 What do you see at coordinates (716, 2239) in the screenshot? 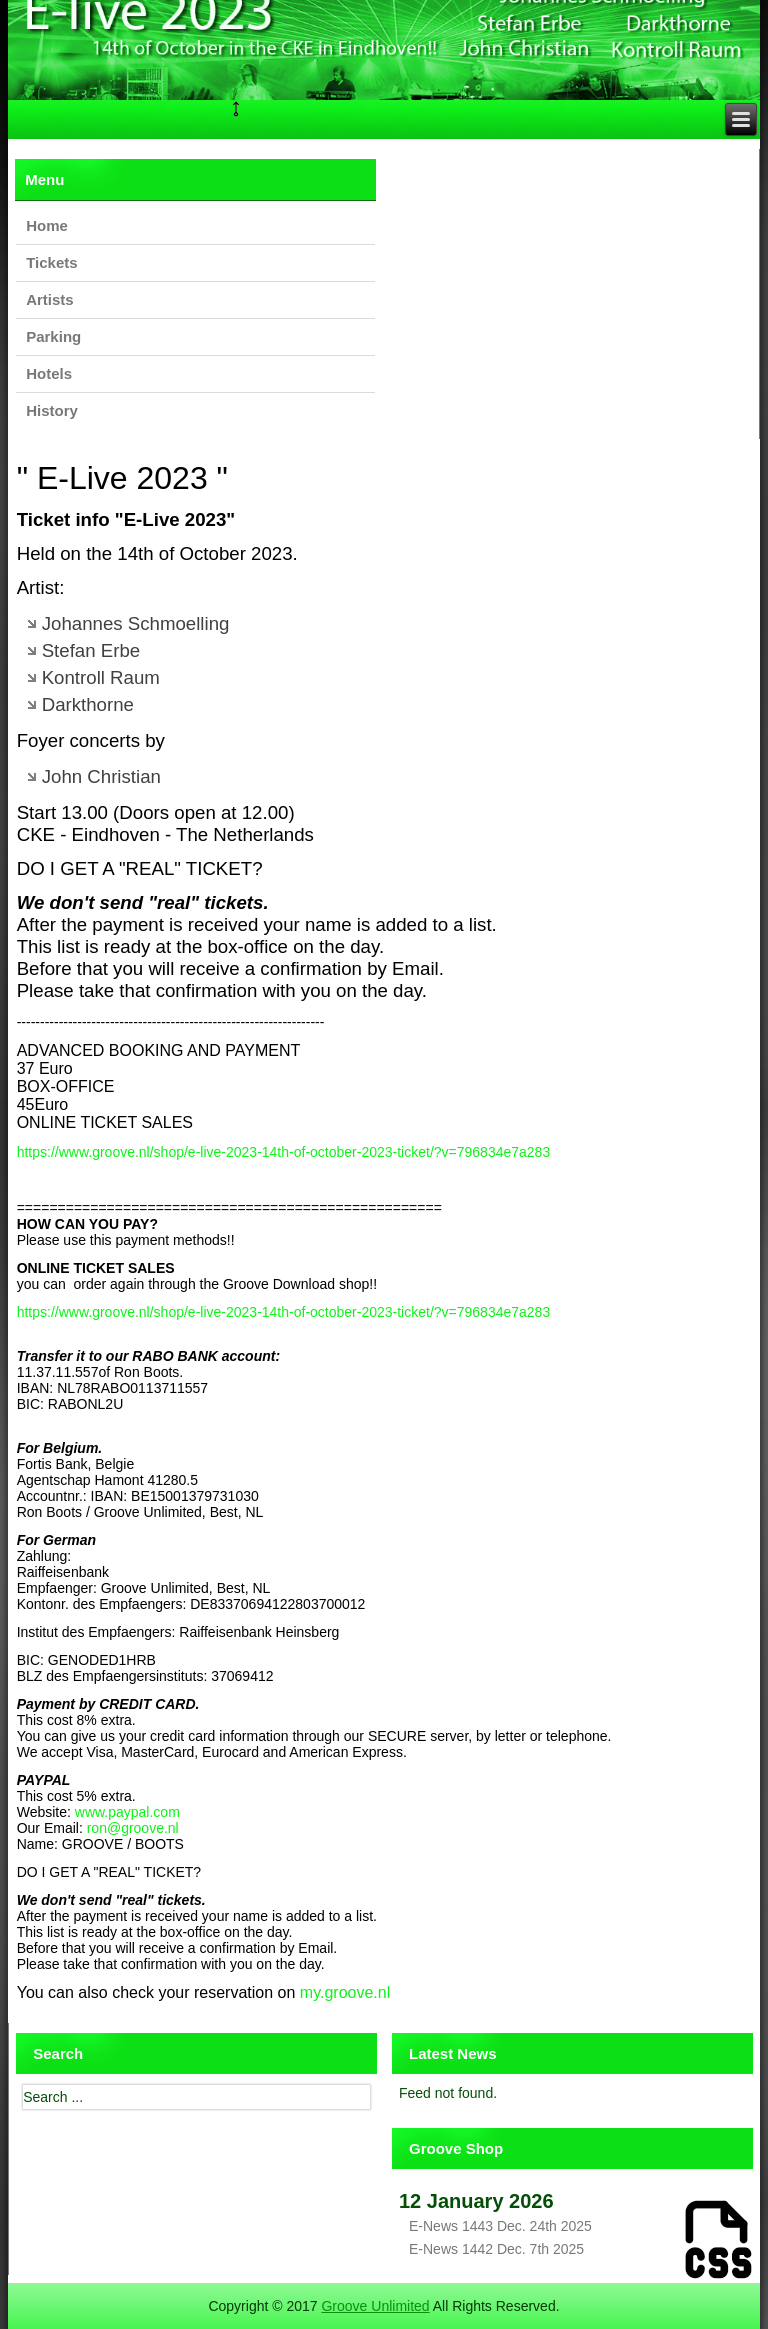
I see `indicates a CSS stylesheet file` at bounding box center [716, 2239].